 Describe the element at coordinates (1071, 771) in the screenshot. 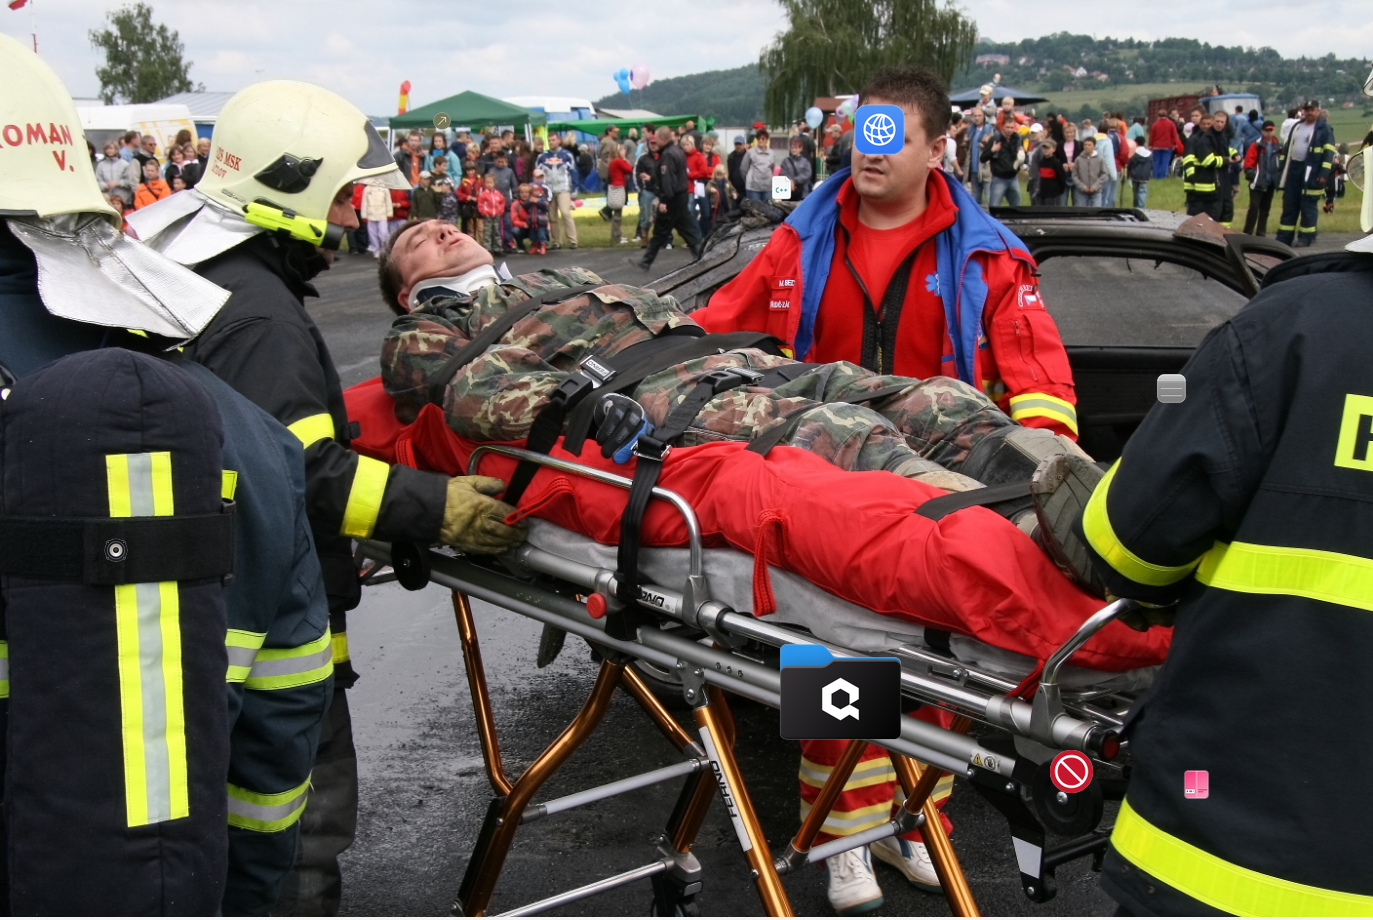

I see `delete or remove selected item` at that location.